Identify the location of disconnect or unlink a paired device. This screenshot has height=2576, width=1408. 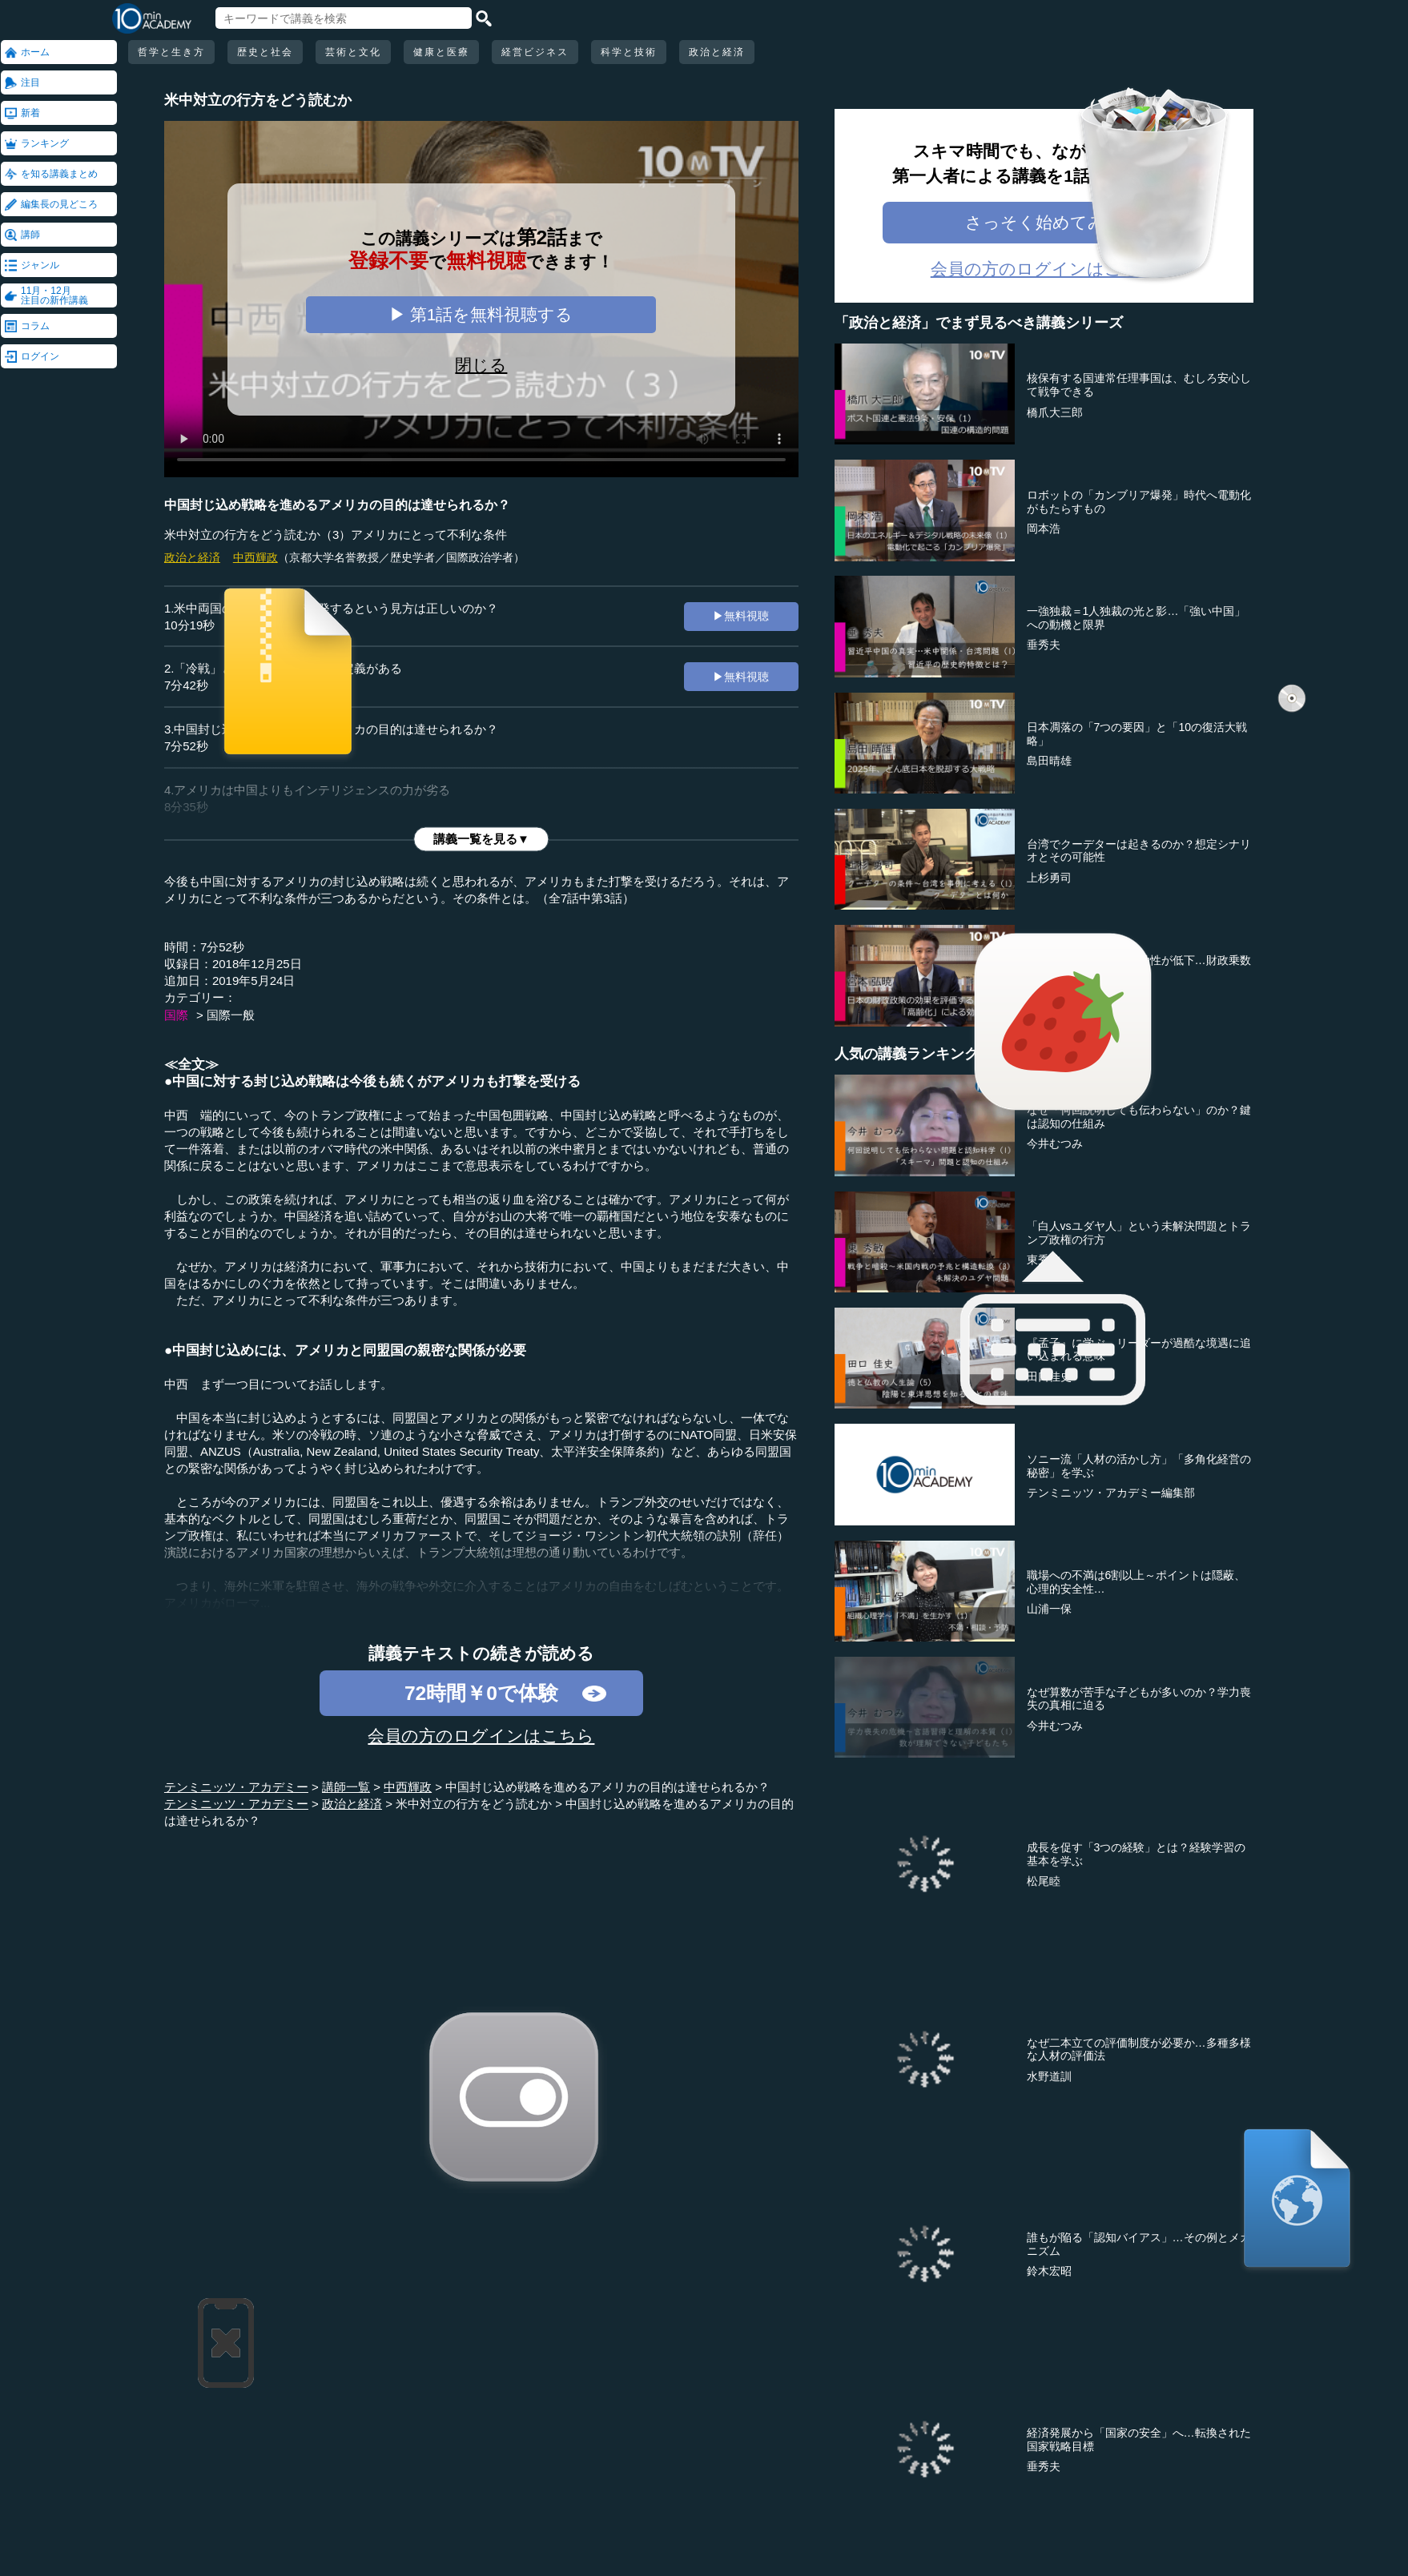
(226, 2343).